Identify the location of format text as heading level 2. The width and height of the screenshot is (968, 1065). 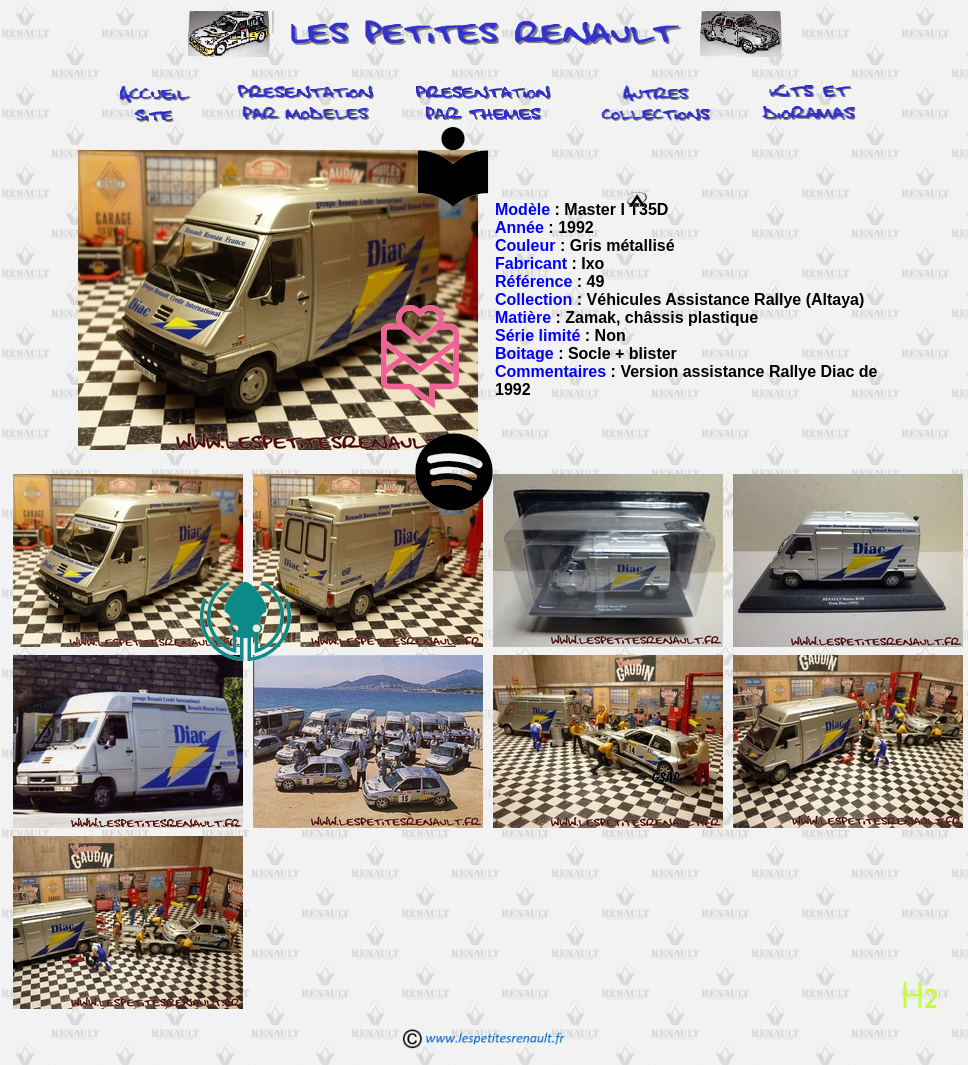
(920, 995).